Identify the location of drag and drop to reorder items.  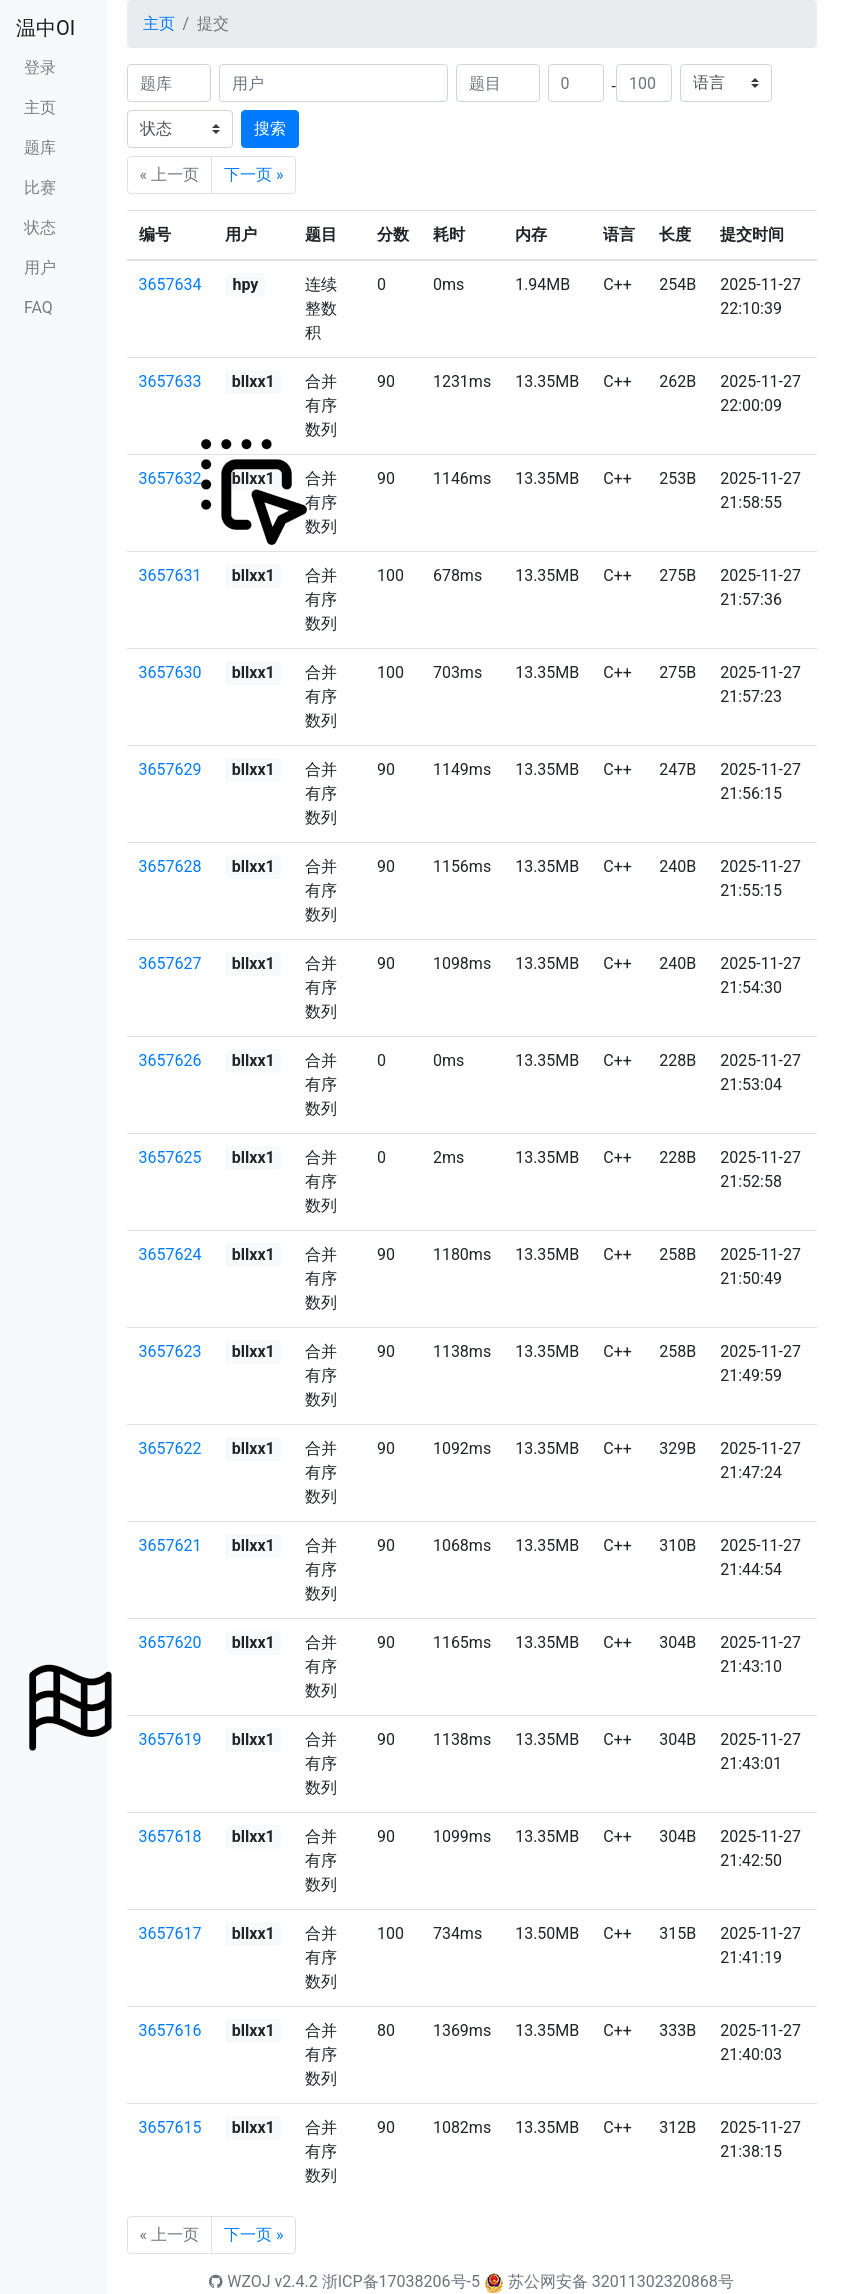
(251, 489).